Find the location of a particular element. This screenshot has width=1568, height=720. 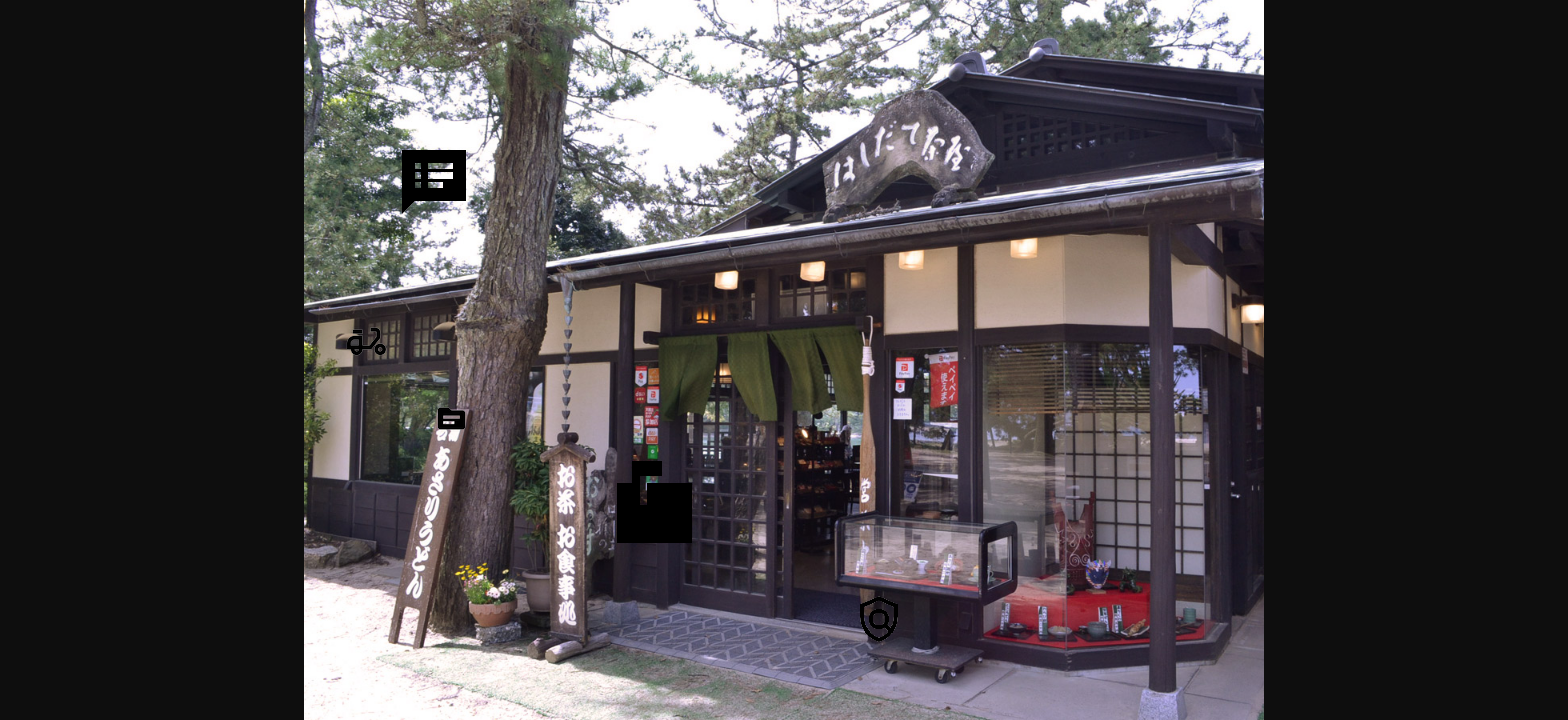

view privacy policy or terms is located at coordinates (879, 619).